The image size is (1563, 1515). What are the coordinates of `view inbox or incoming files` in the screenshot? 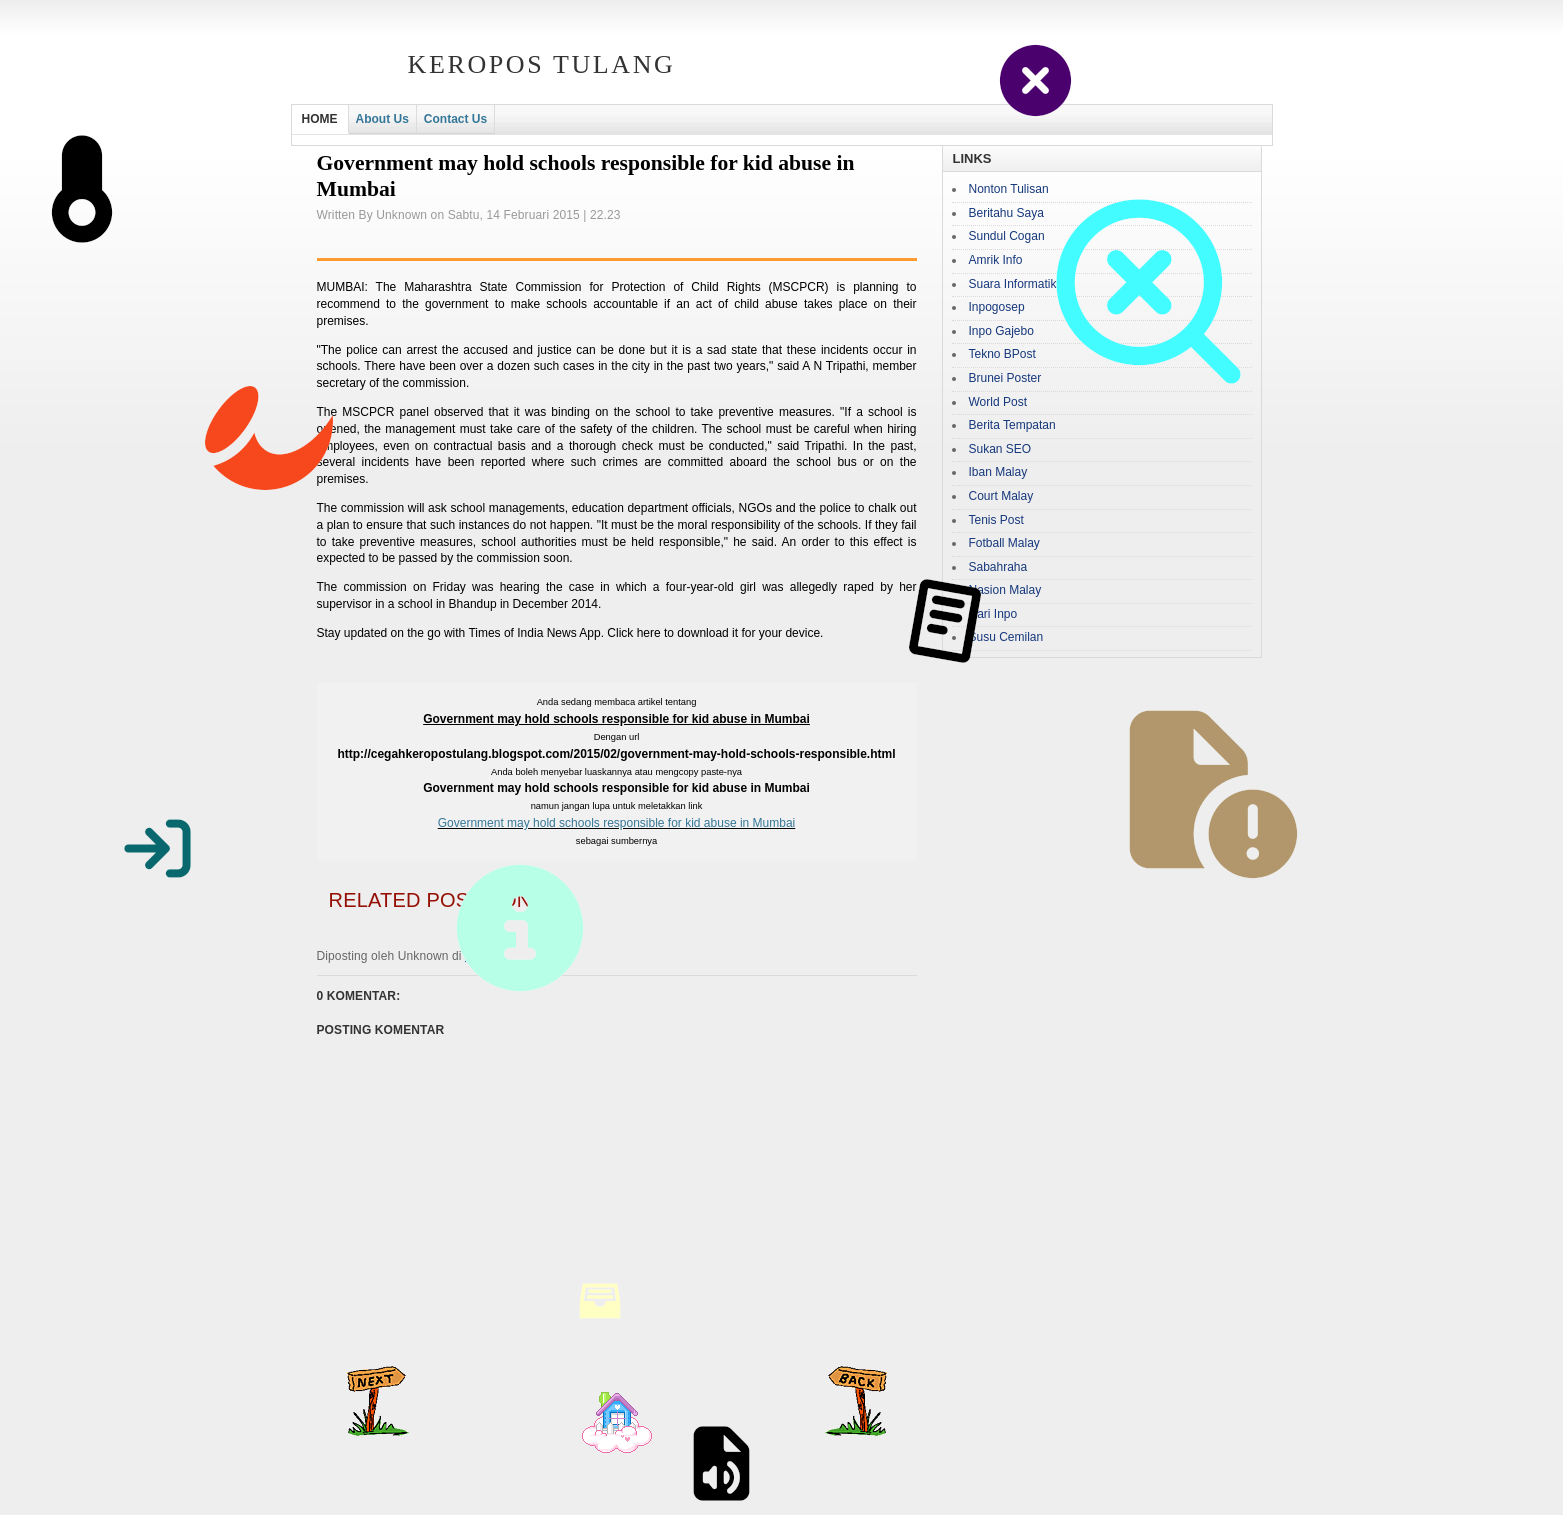 It's located at (600, 1301).